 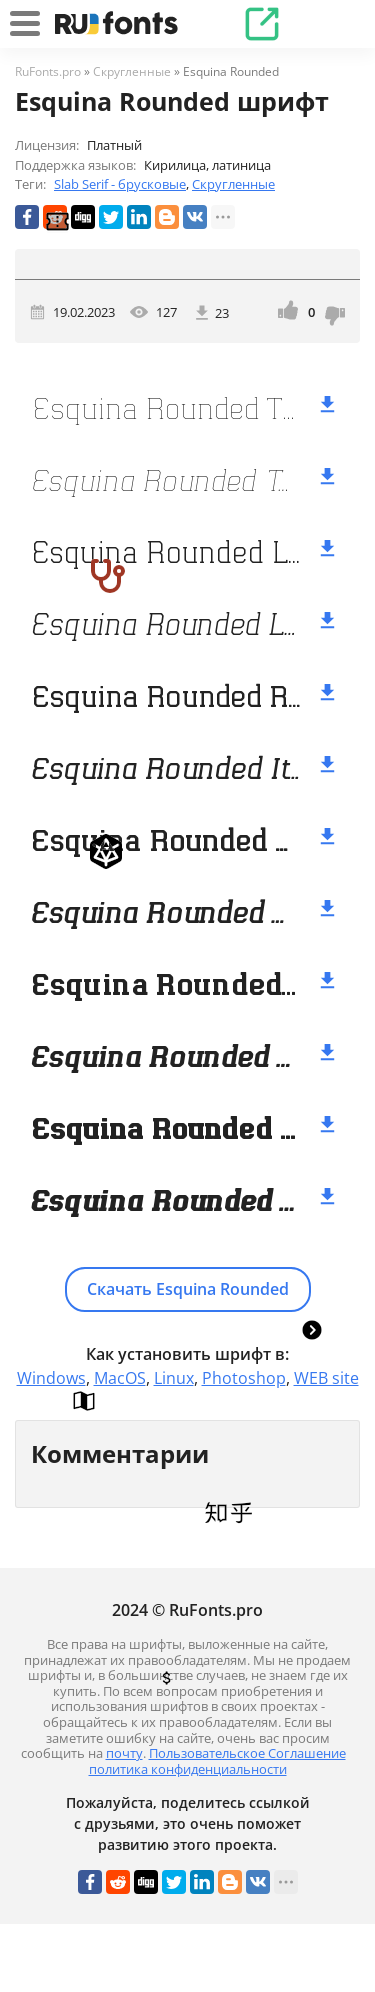 I want to click on view or manage payment options, so click(x=167, y=1678).